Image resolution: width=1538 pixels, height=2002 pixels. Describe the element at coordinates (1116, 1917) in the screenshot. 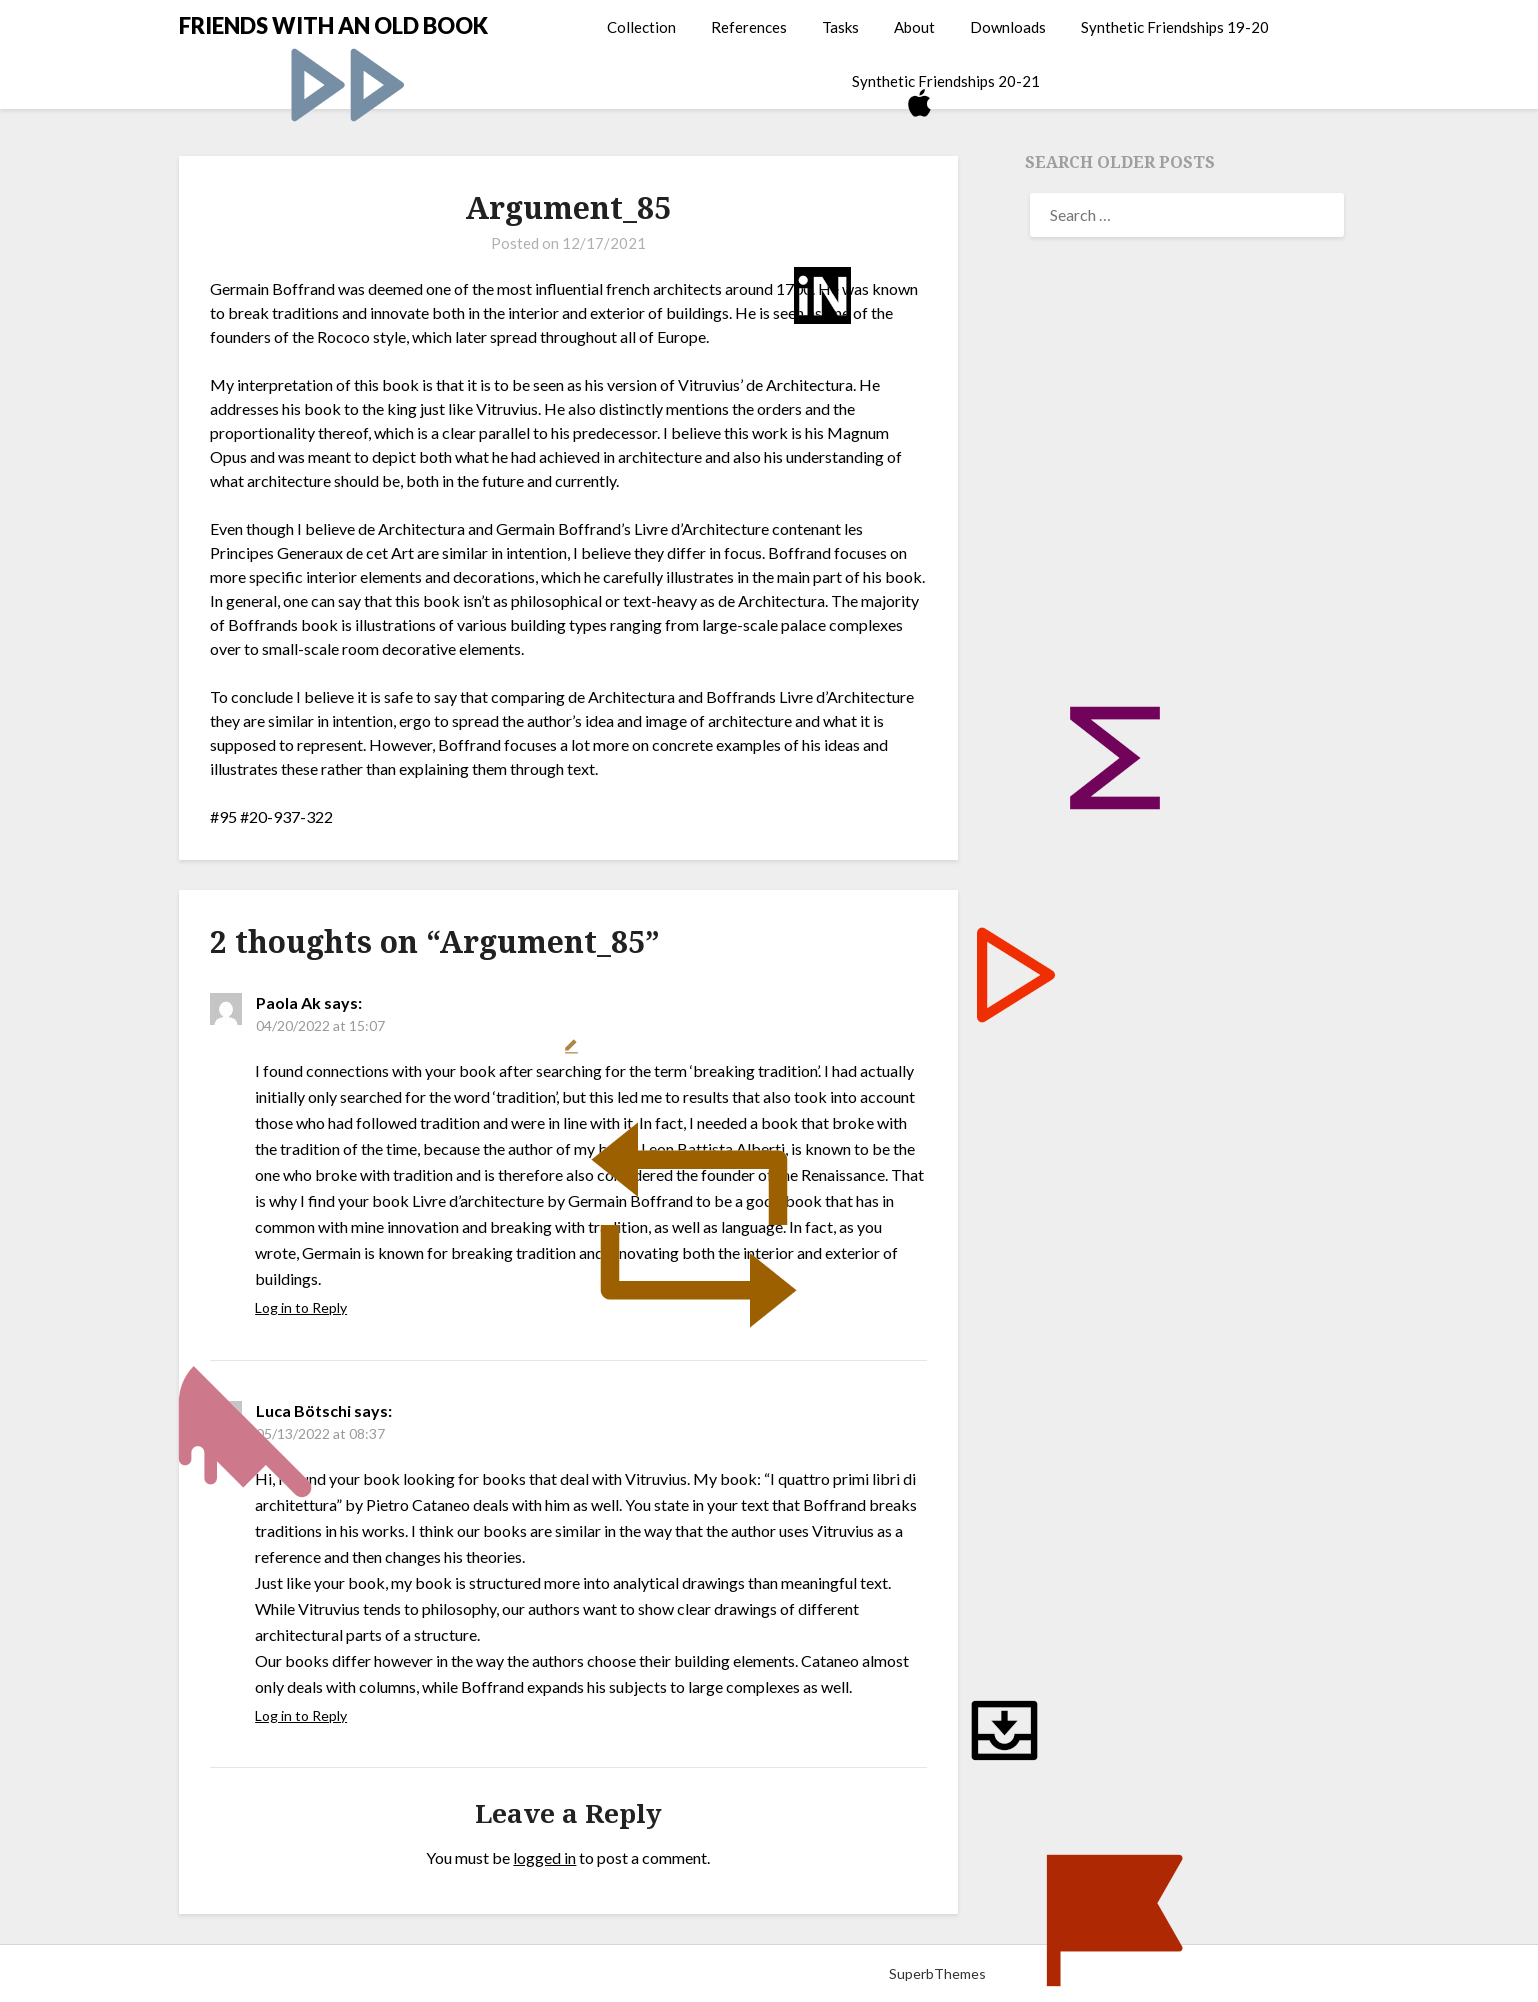

I see `flag or mark an item for follow-up` at that location.